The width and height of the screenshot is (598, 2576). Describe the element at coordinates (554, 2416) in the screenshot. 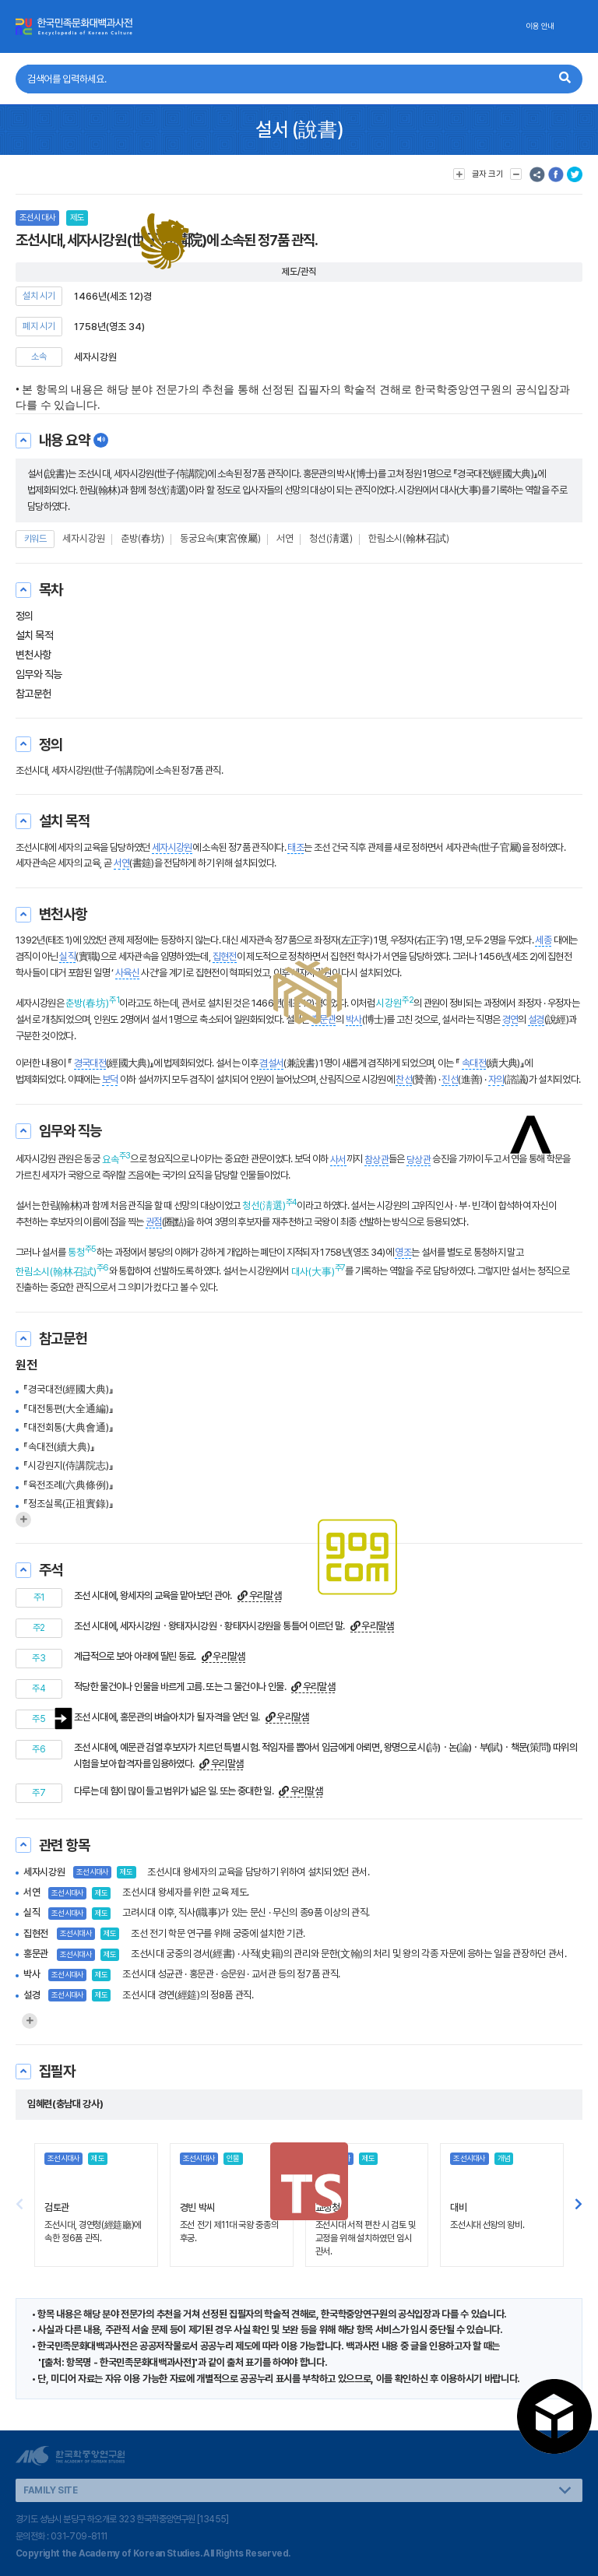

I see `open sketchfab to view 3d models` at that location.